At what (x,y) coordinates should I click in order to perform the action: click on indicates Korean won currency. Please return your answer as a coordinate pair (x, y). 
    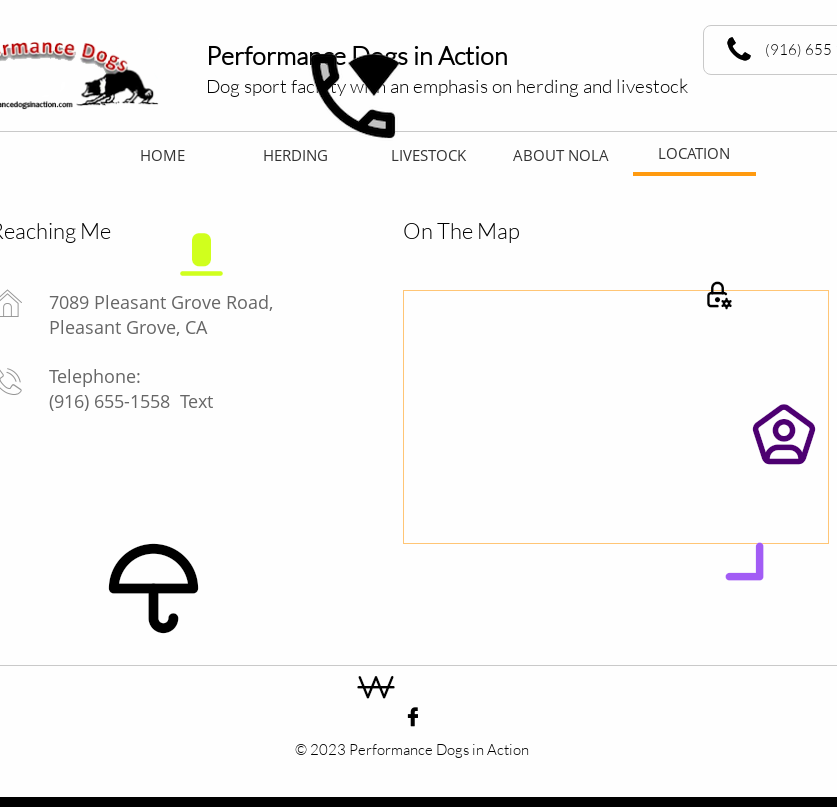
    Looking at the image, I should click on (376, 686).